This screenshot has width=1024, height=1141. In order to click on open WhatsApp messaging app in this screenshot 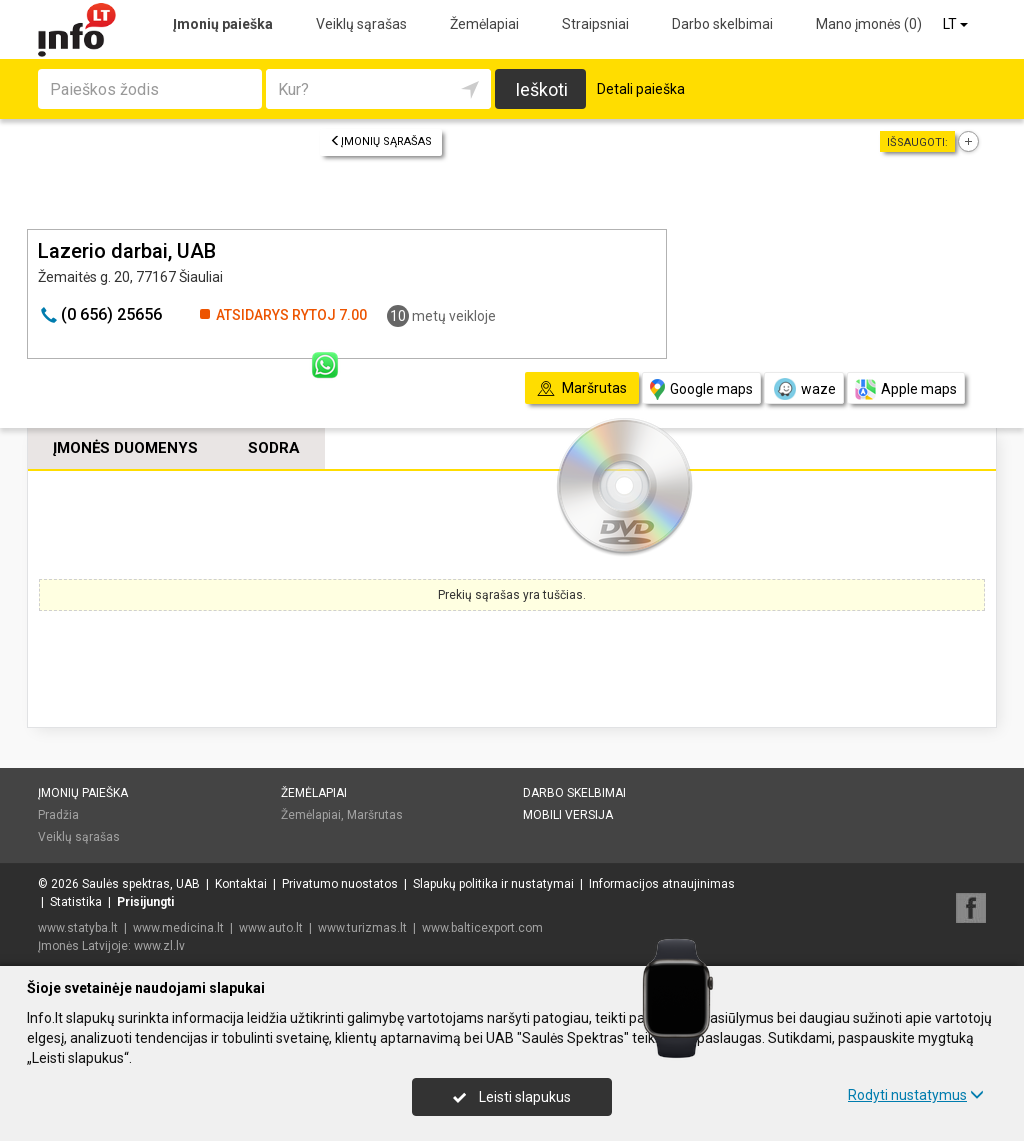, I will do `click(325, 365)`.